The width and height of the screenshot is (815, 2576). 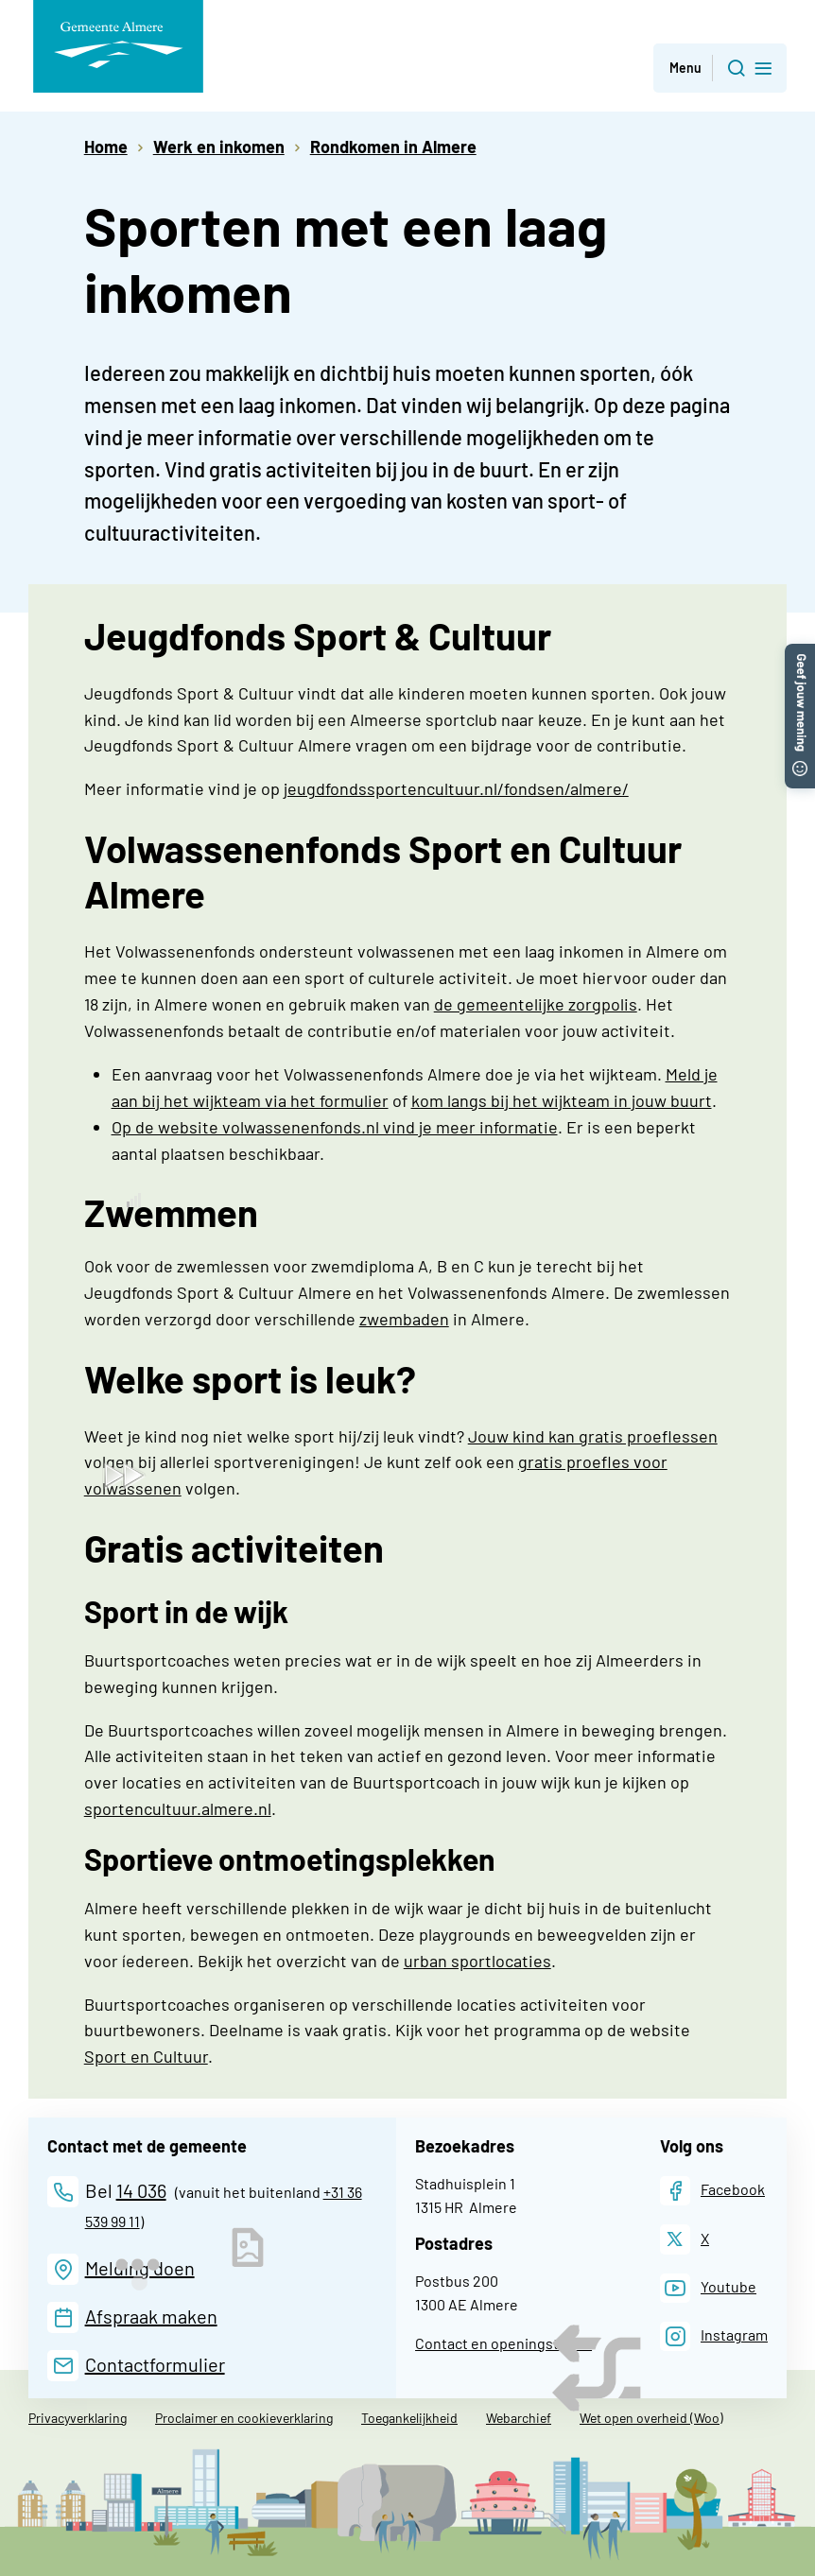 What do you see at coordinates (248, 2246) in the screenshot?
I see `indicates a drawing or illustration file` at bounding box center [248, 2246].